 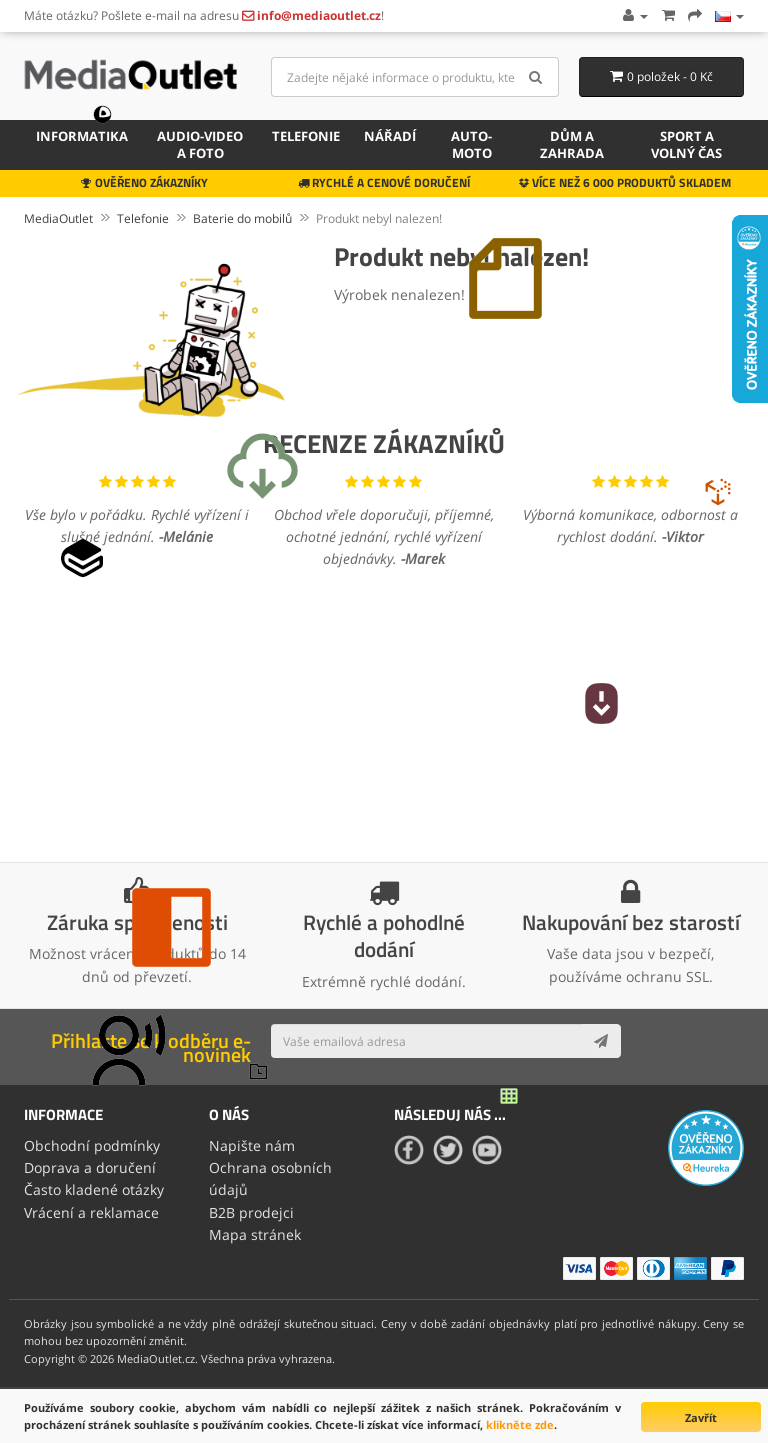 I want to click on activate voice input or speech recognition, so click(x=129, y=1052).